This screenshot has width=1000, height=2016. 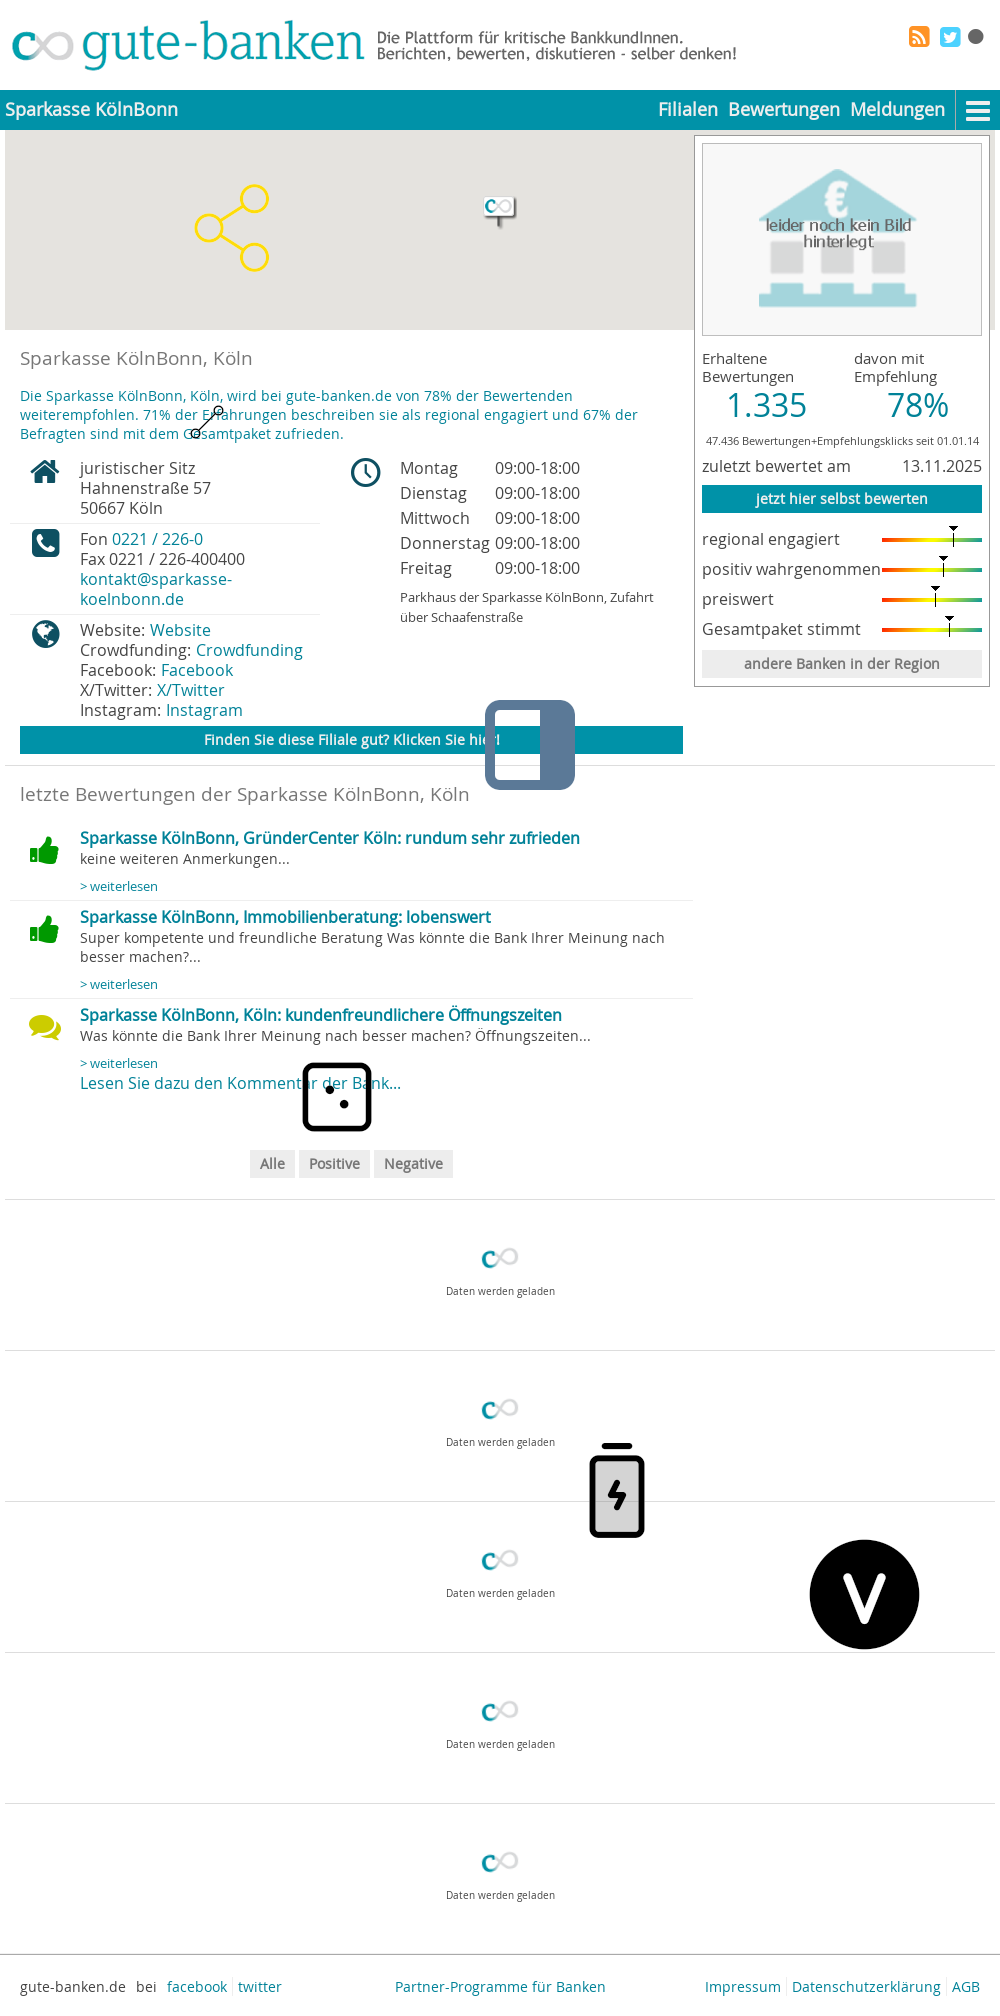 What do you see at coordinates (530, 745) in the screenshot?
I see `toggle right sidebar panel` at bounding box center [530, 745].